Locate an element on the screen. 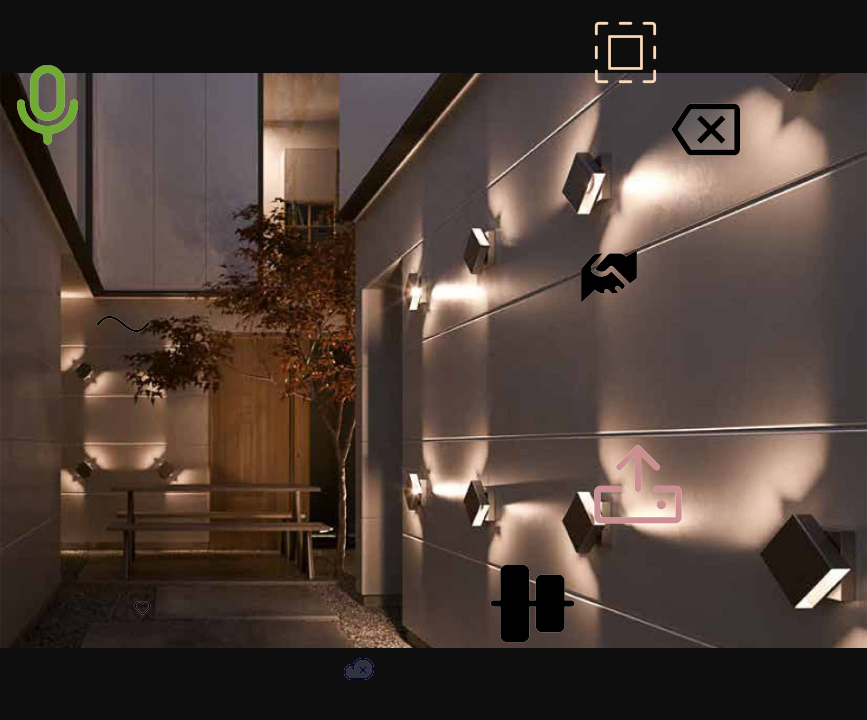 This screenshot has height=720, width=867. align selected objects to vertical center is located at coordinates (532, 603).